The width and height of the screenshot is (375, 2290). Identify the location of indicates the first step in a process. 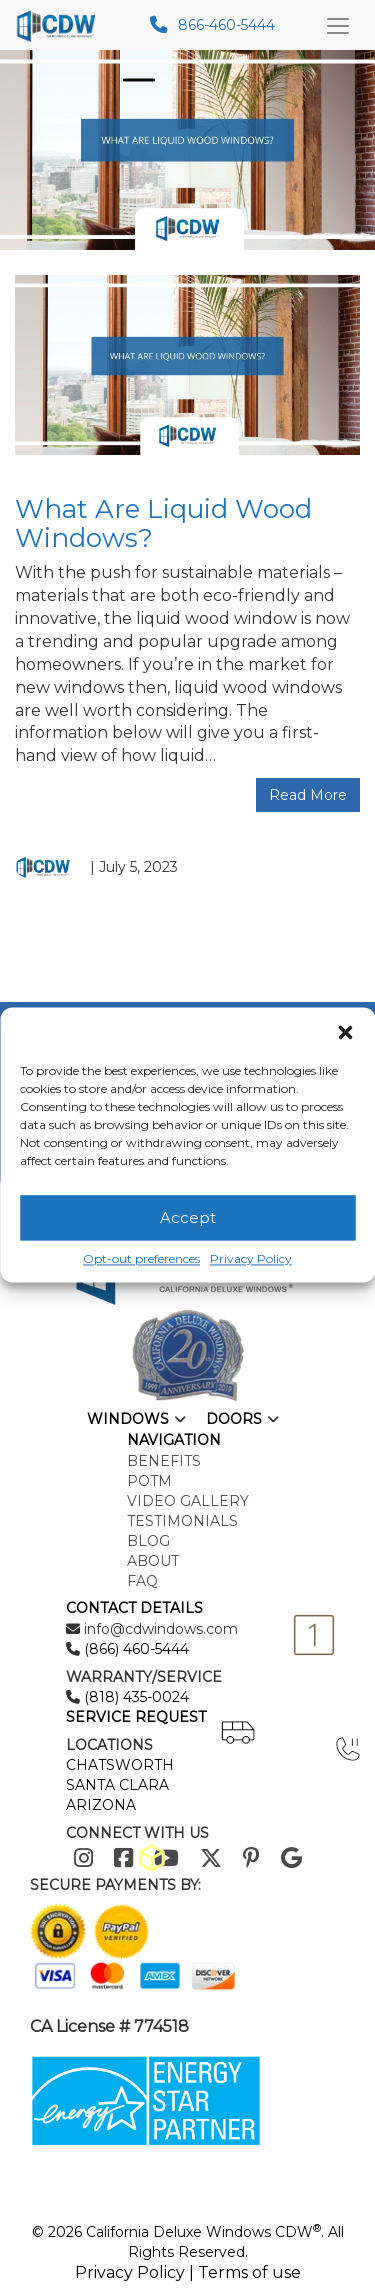
(314, 1635).